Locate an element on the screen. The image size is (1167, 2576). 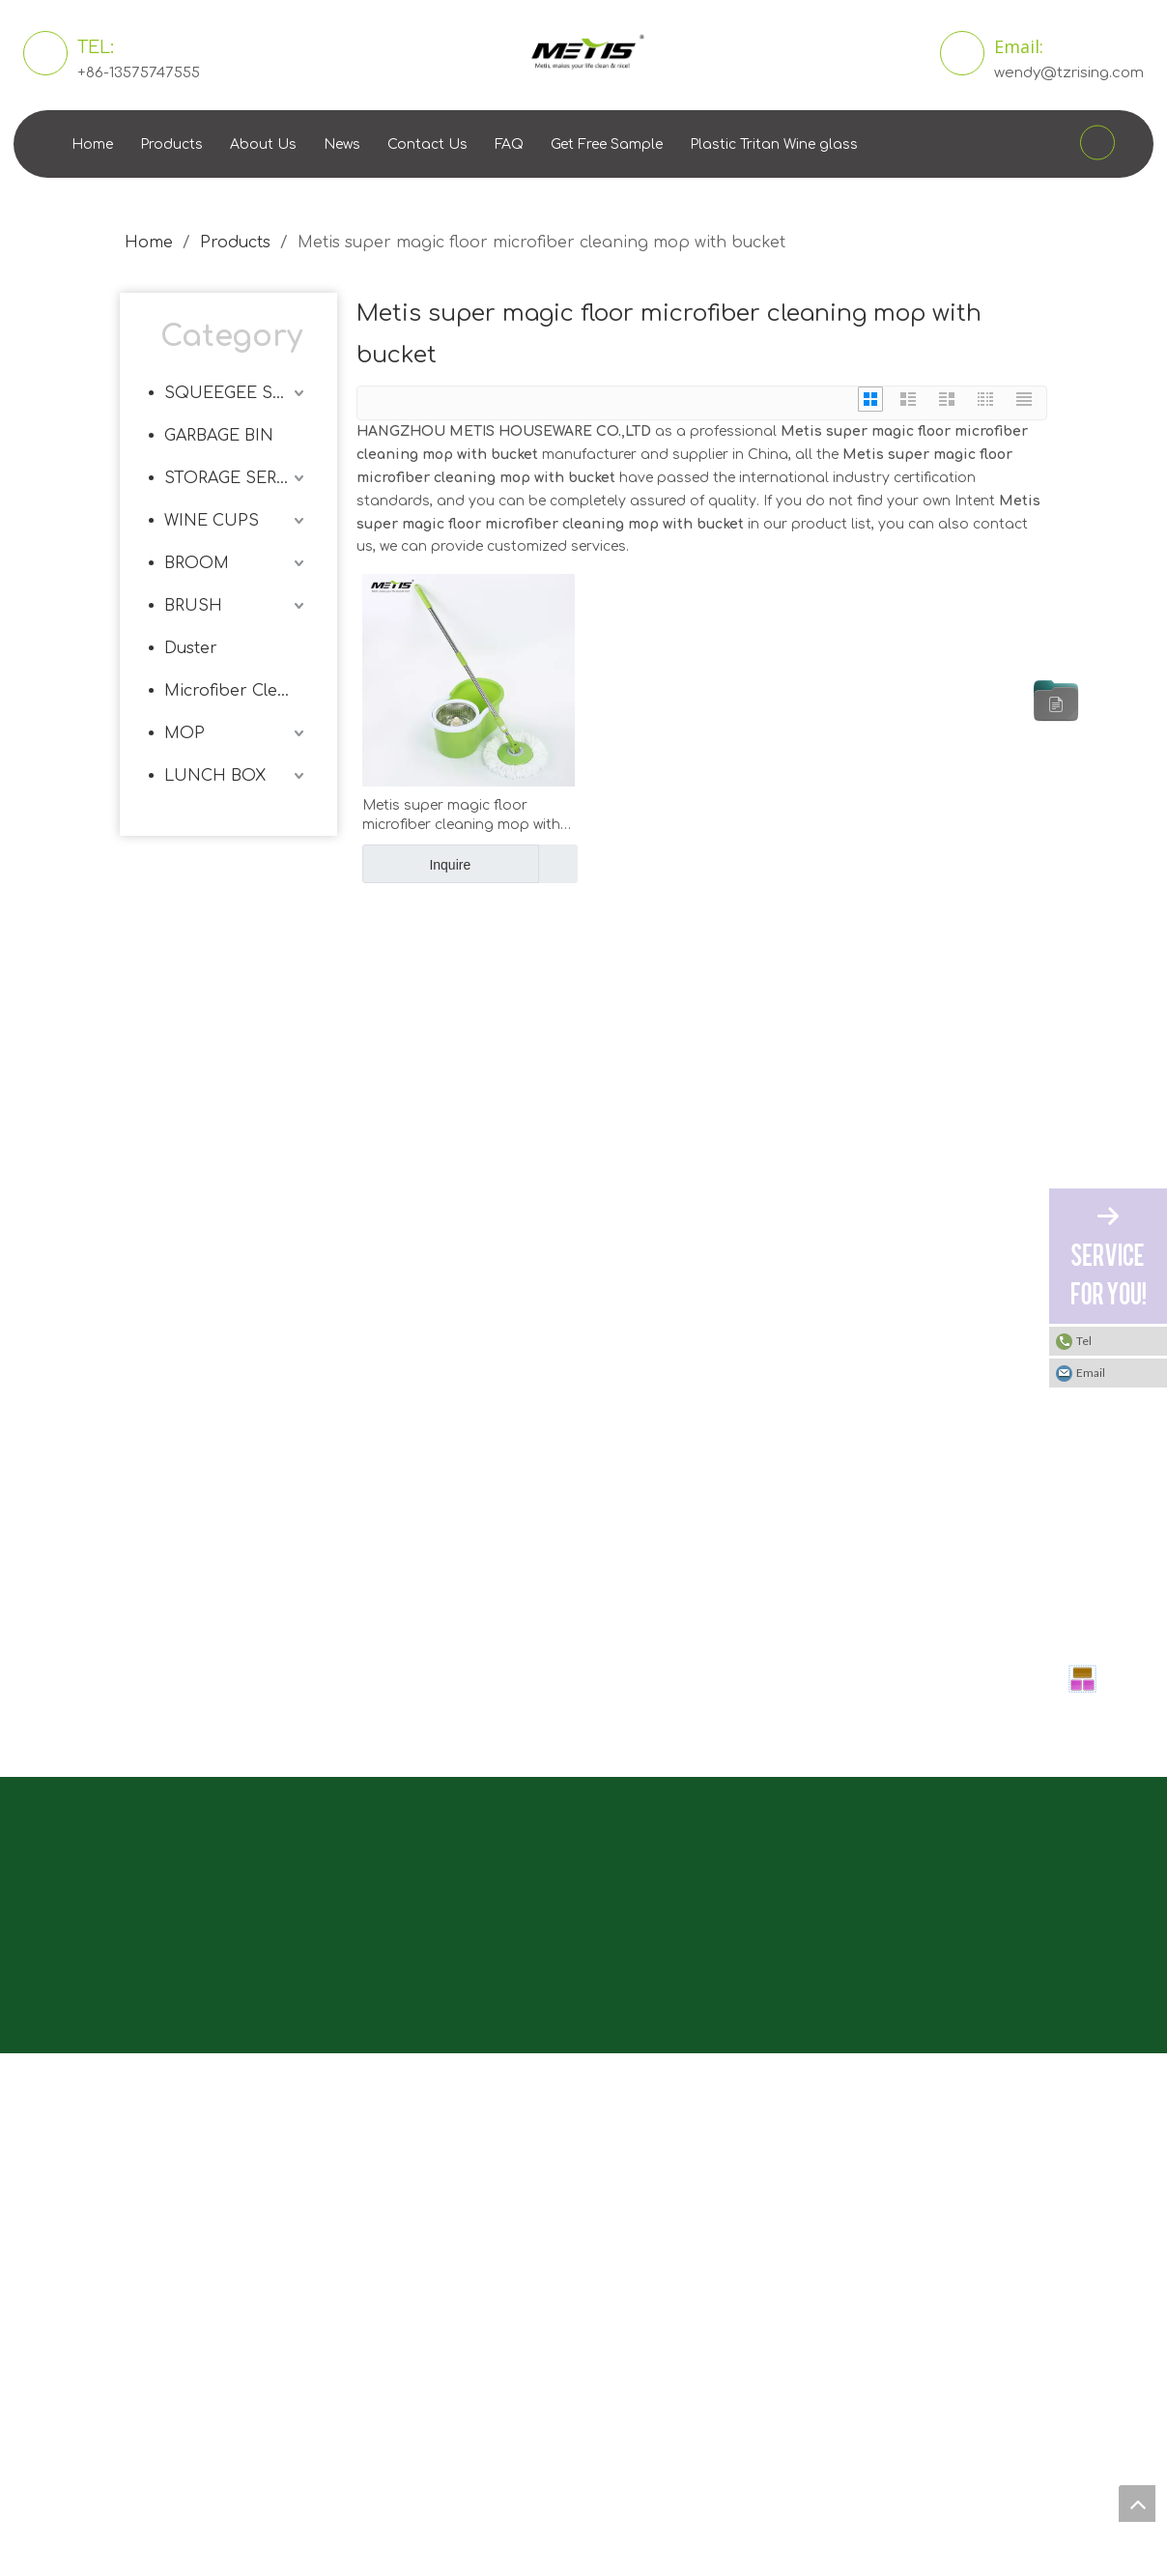
select all items in the current view is located at coordinates (1082, 1678).